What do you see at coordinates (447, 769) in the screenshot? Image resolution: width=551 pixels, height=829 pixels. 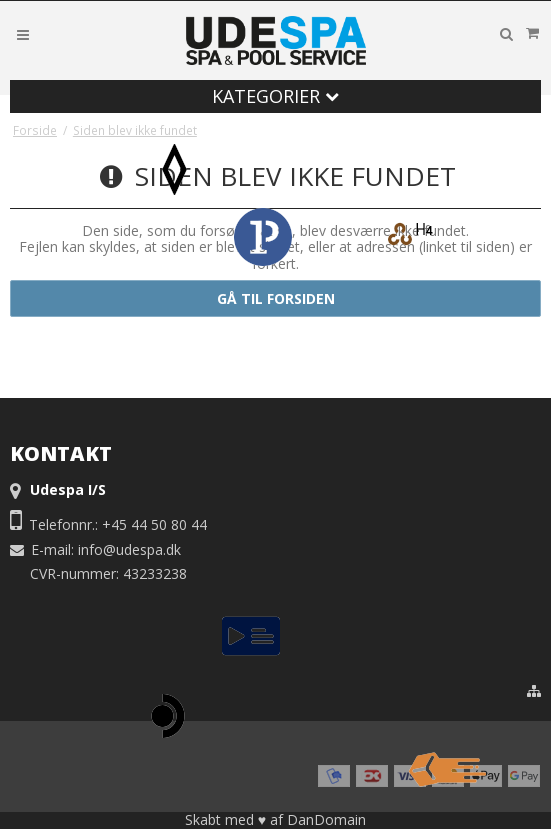 I see `velocity app or service logo` at bounding box center [447, 769].